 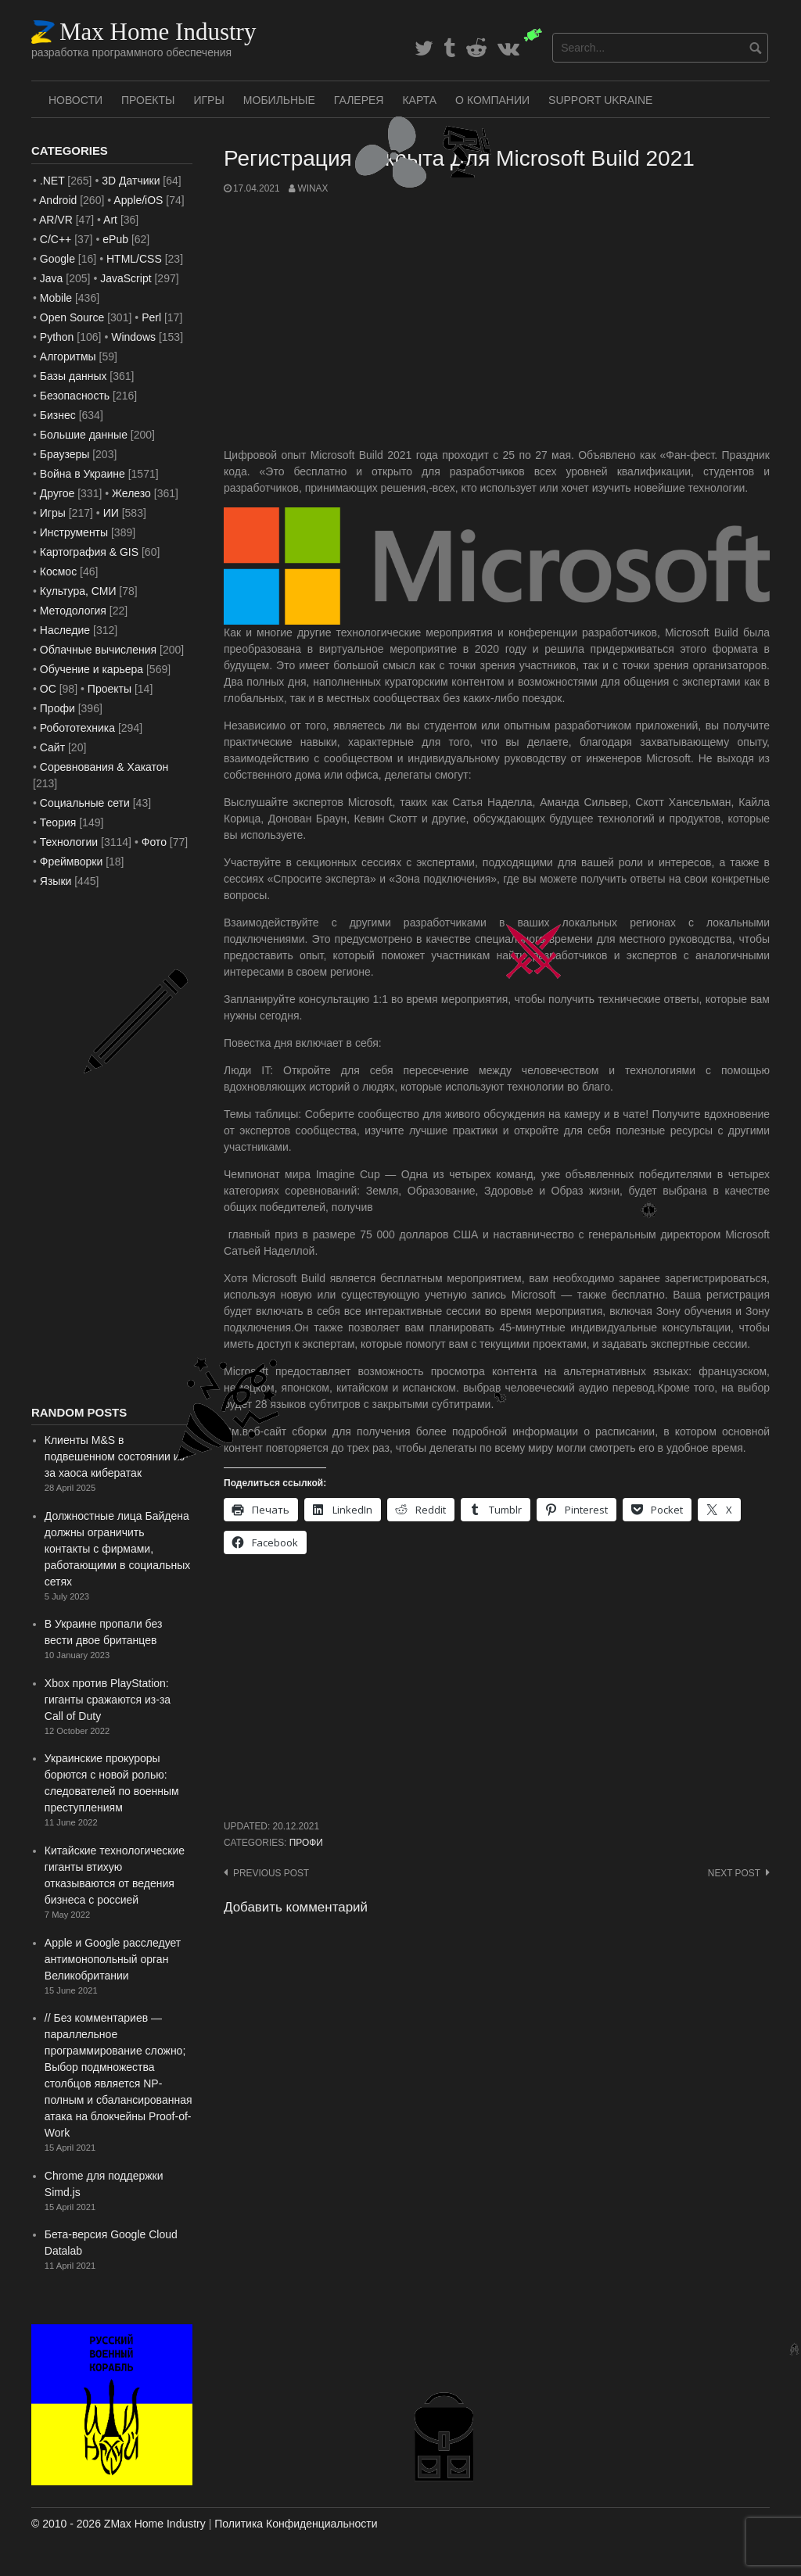 I want to click on access your inventory or stored items, so click(x=444, y=2436).